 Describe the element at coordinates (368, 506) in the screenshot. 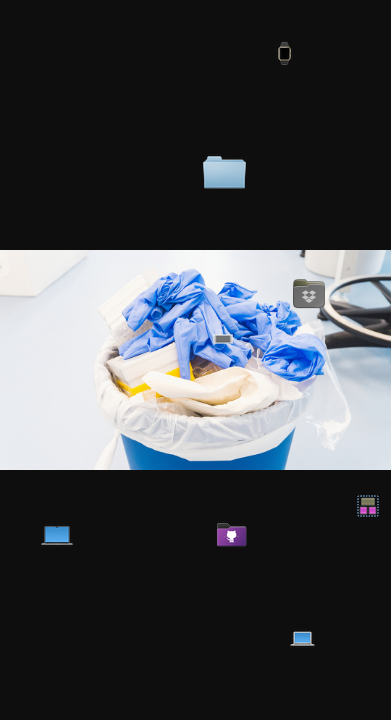

I see `select all items in the current view` at that location.